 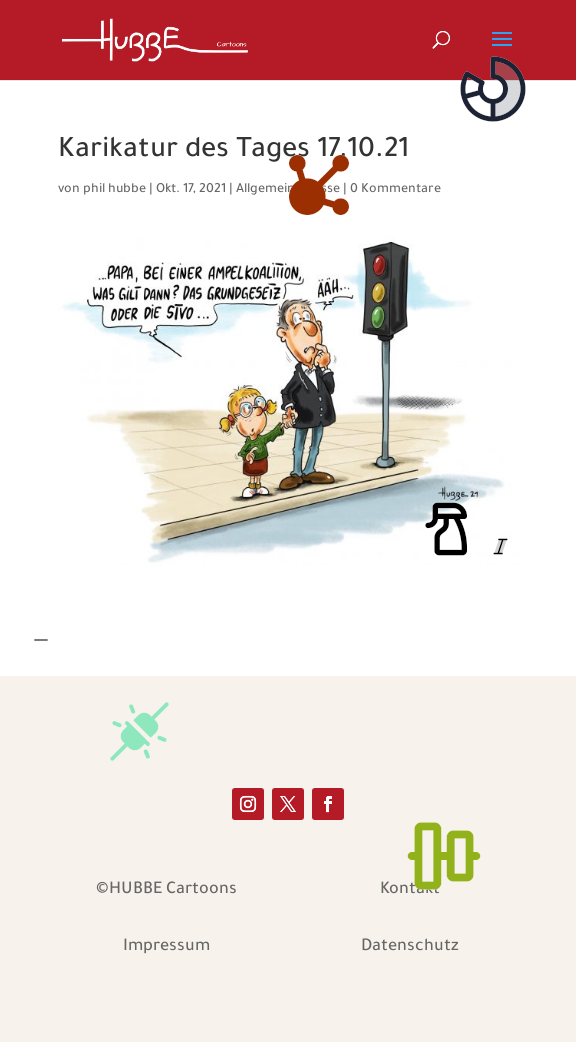 I want to click on apply italic formatting to selected text, so click(x=500, y=546).